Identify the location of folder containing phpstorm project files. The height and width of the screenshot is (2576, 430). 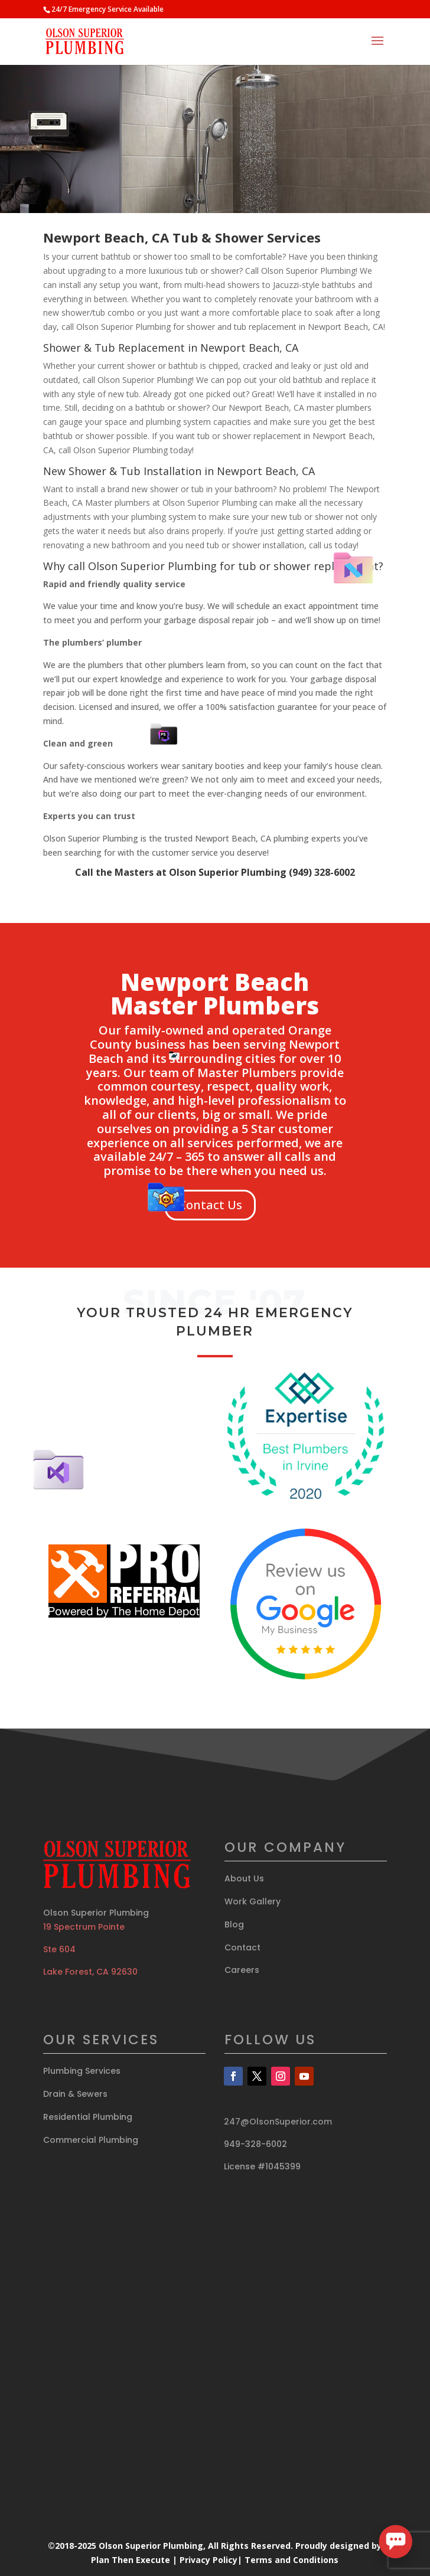
(164, 735).